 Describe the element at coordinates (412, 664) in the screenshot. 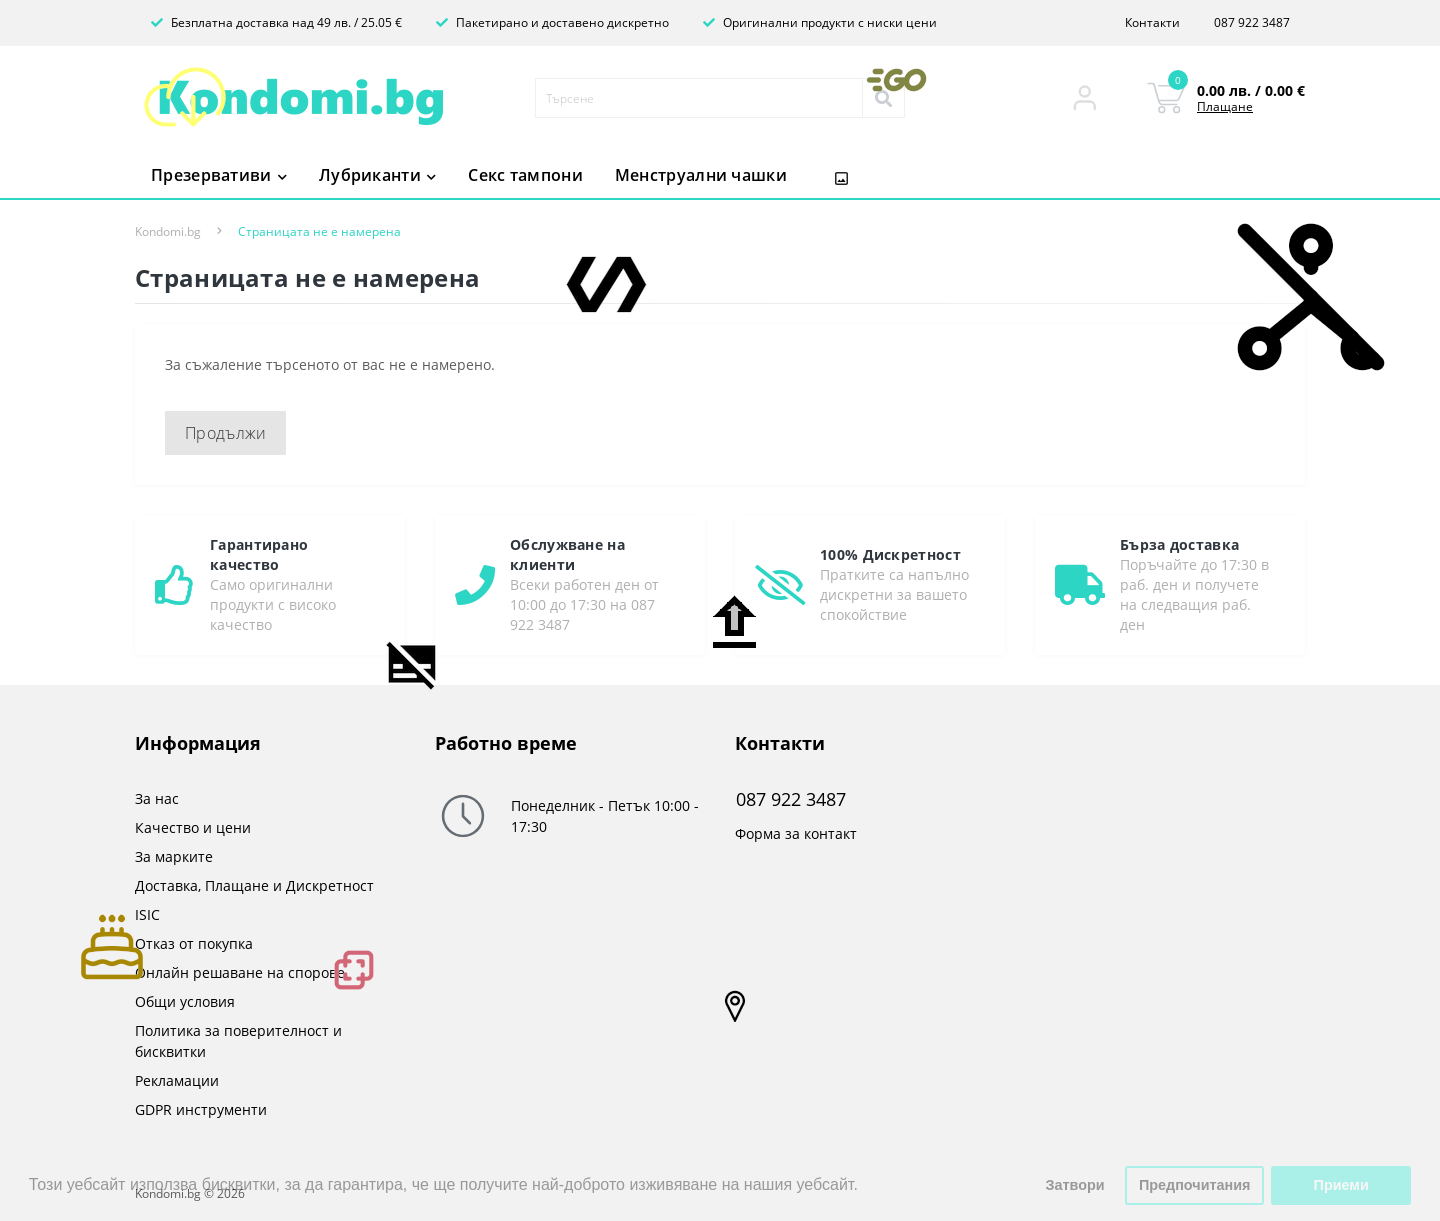

I see `turn off subtitles or closed captions` at that location.